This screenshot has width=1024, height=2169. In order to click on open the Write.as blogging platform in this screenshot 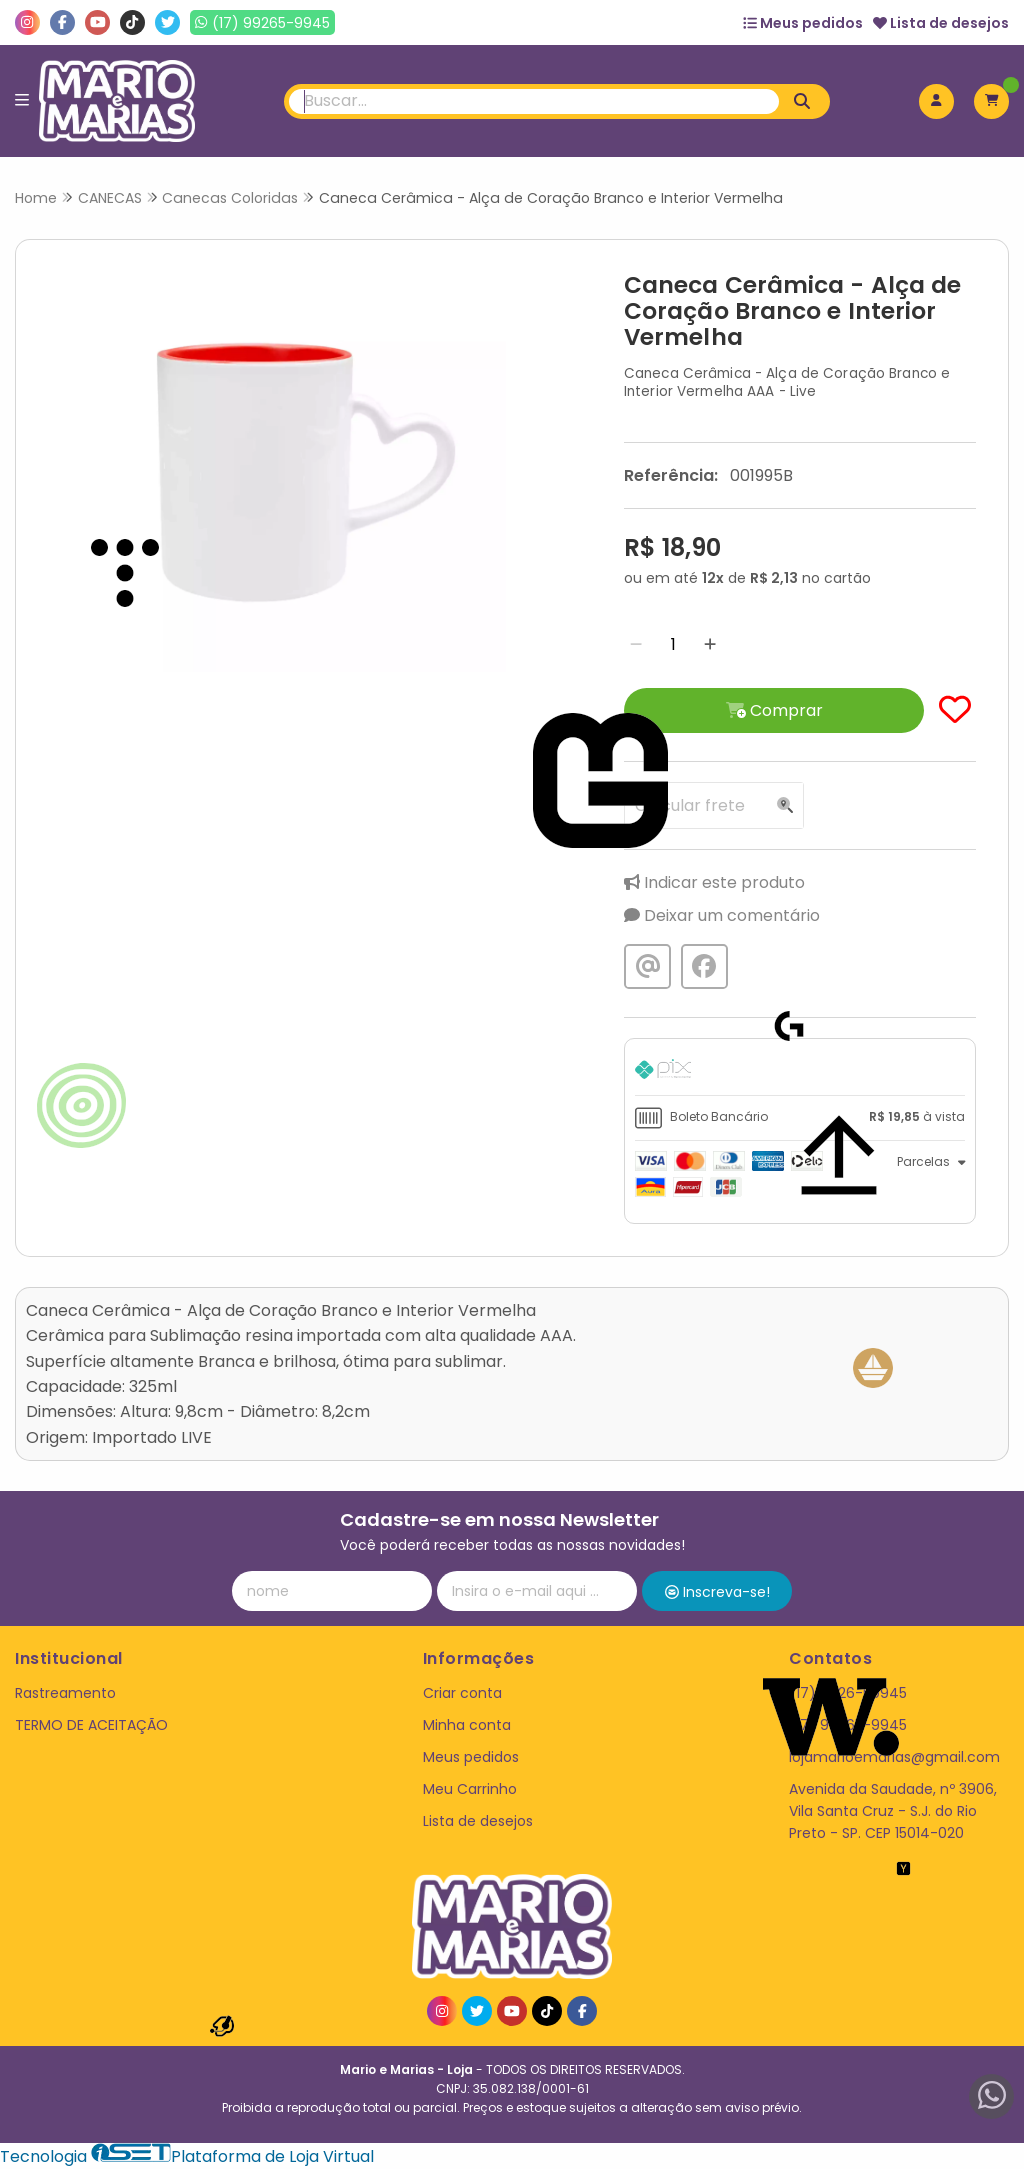, I will do `click(831, 1717)`.